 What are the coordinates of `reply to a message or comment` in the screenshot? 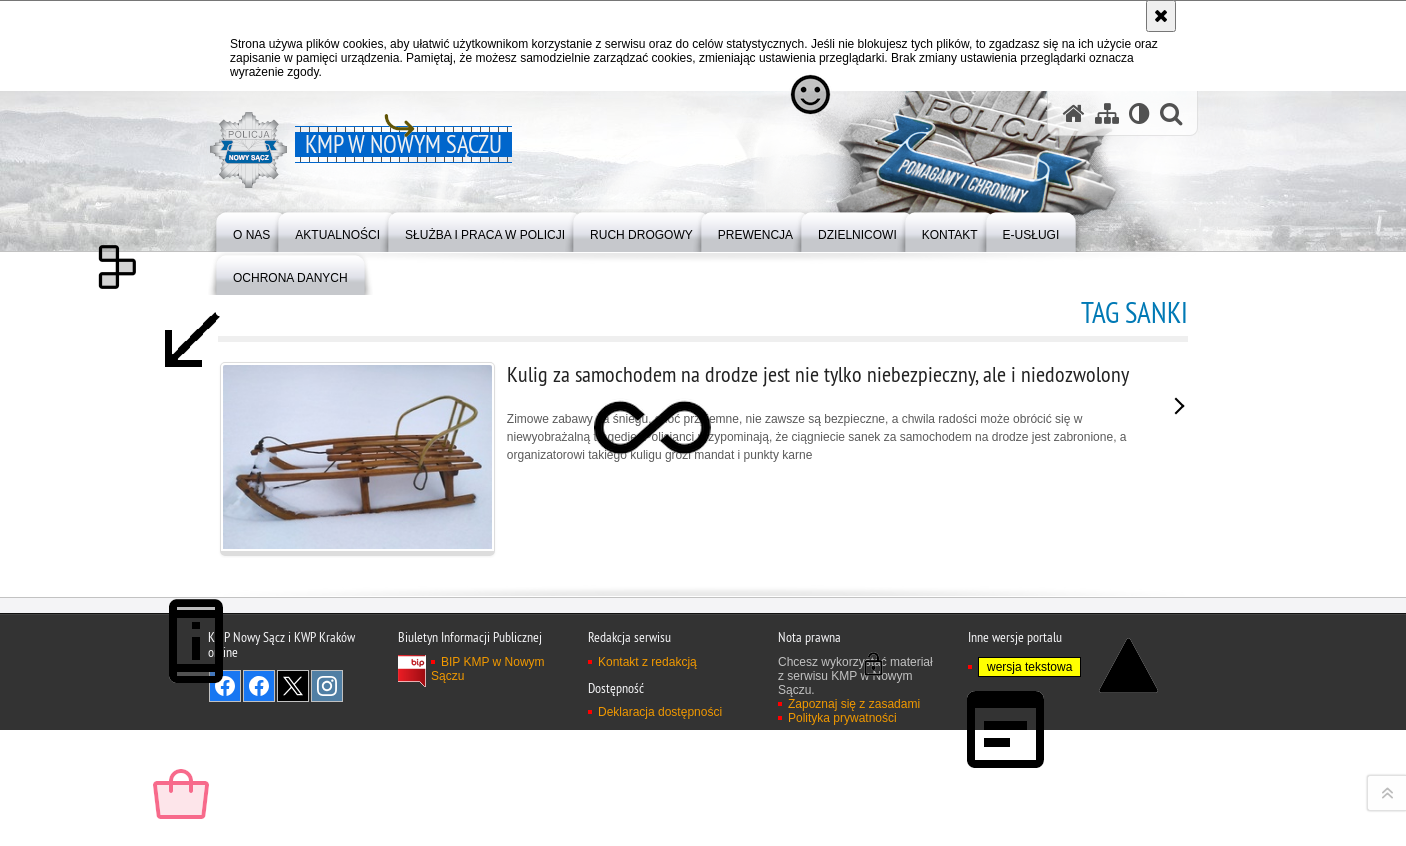 It's located at (399, 125).